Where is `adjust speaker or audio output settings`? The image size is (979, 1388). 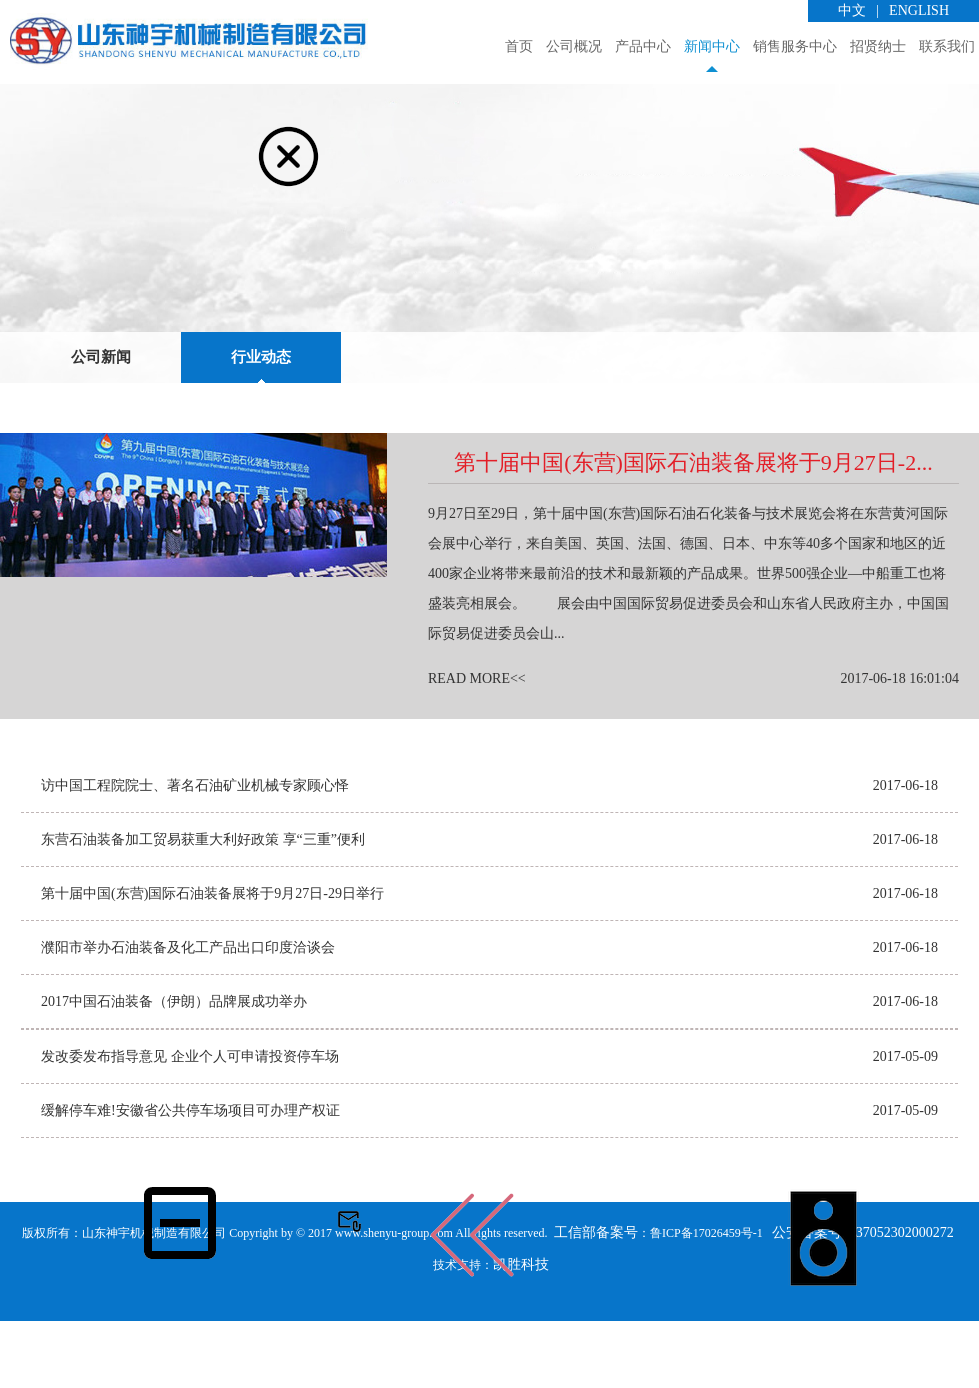
adjust speaker or audio output settings is located at coordinates (823, 1238).